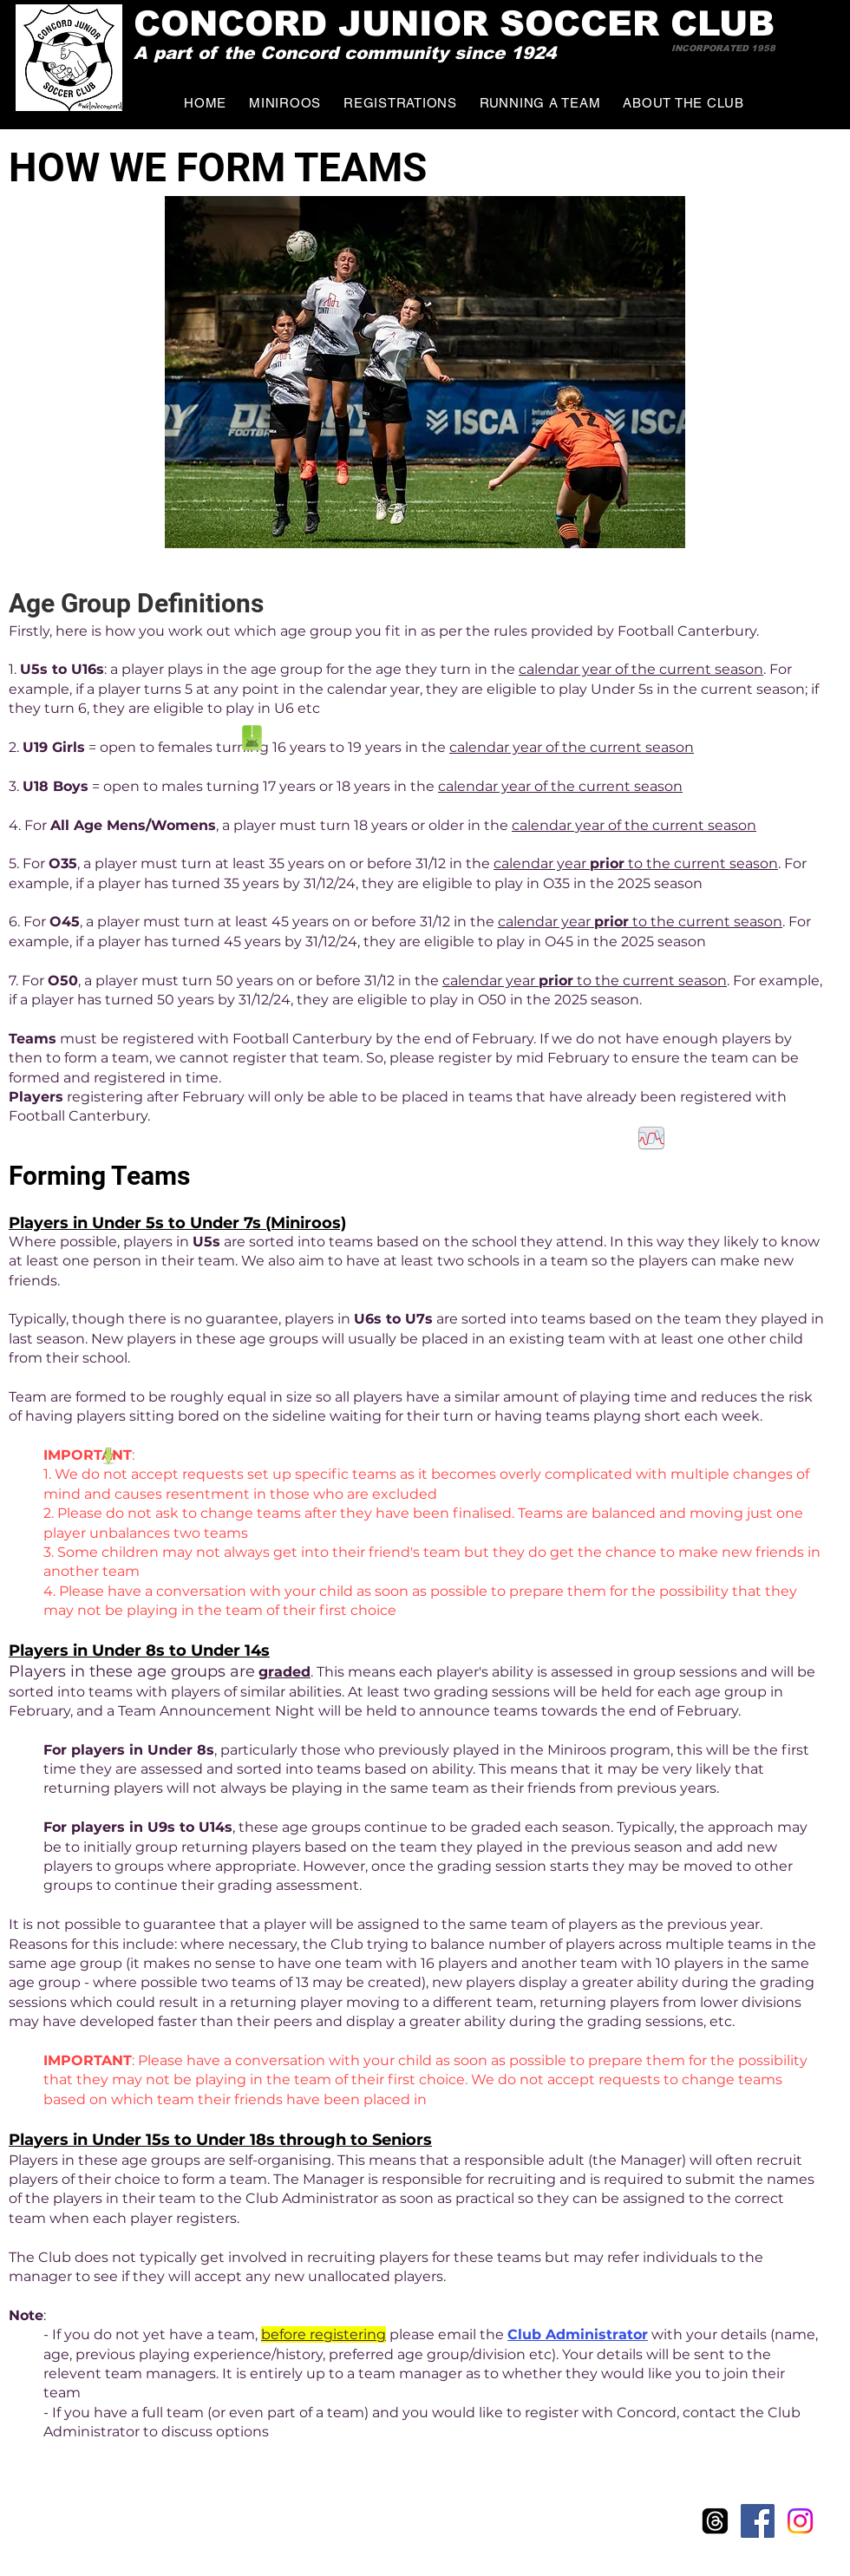 Image resolution: width=850 pixels, height=2576 pixels. Describe the element at coordinates (108, 1456) in the screenshot. I see `save the current file or document` at that location.